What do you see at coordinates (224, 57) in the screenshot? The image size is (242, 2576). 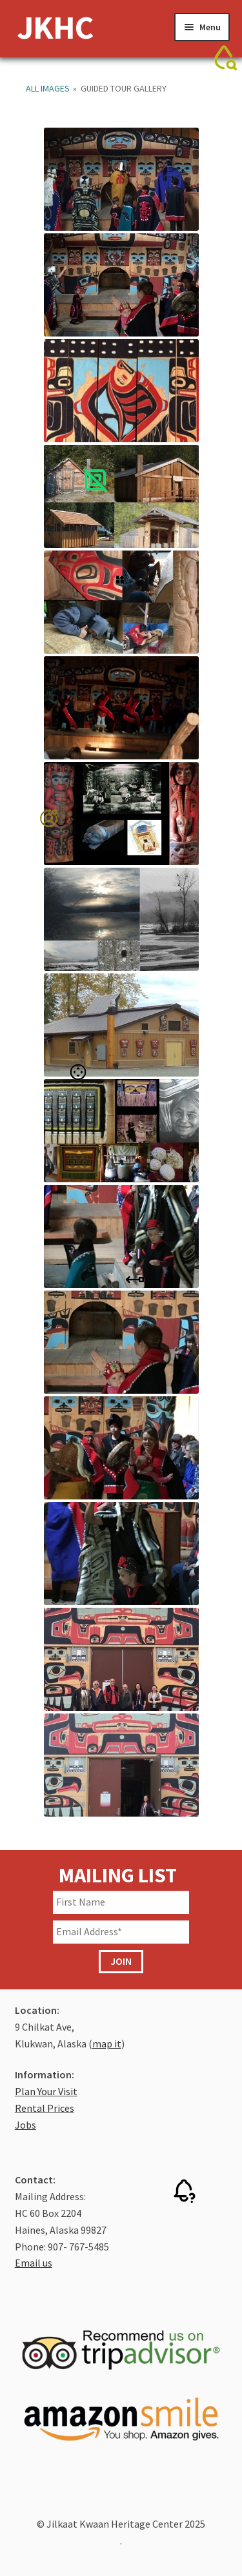 I see `search water or liquid settings` at bounding box center [224, 57].